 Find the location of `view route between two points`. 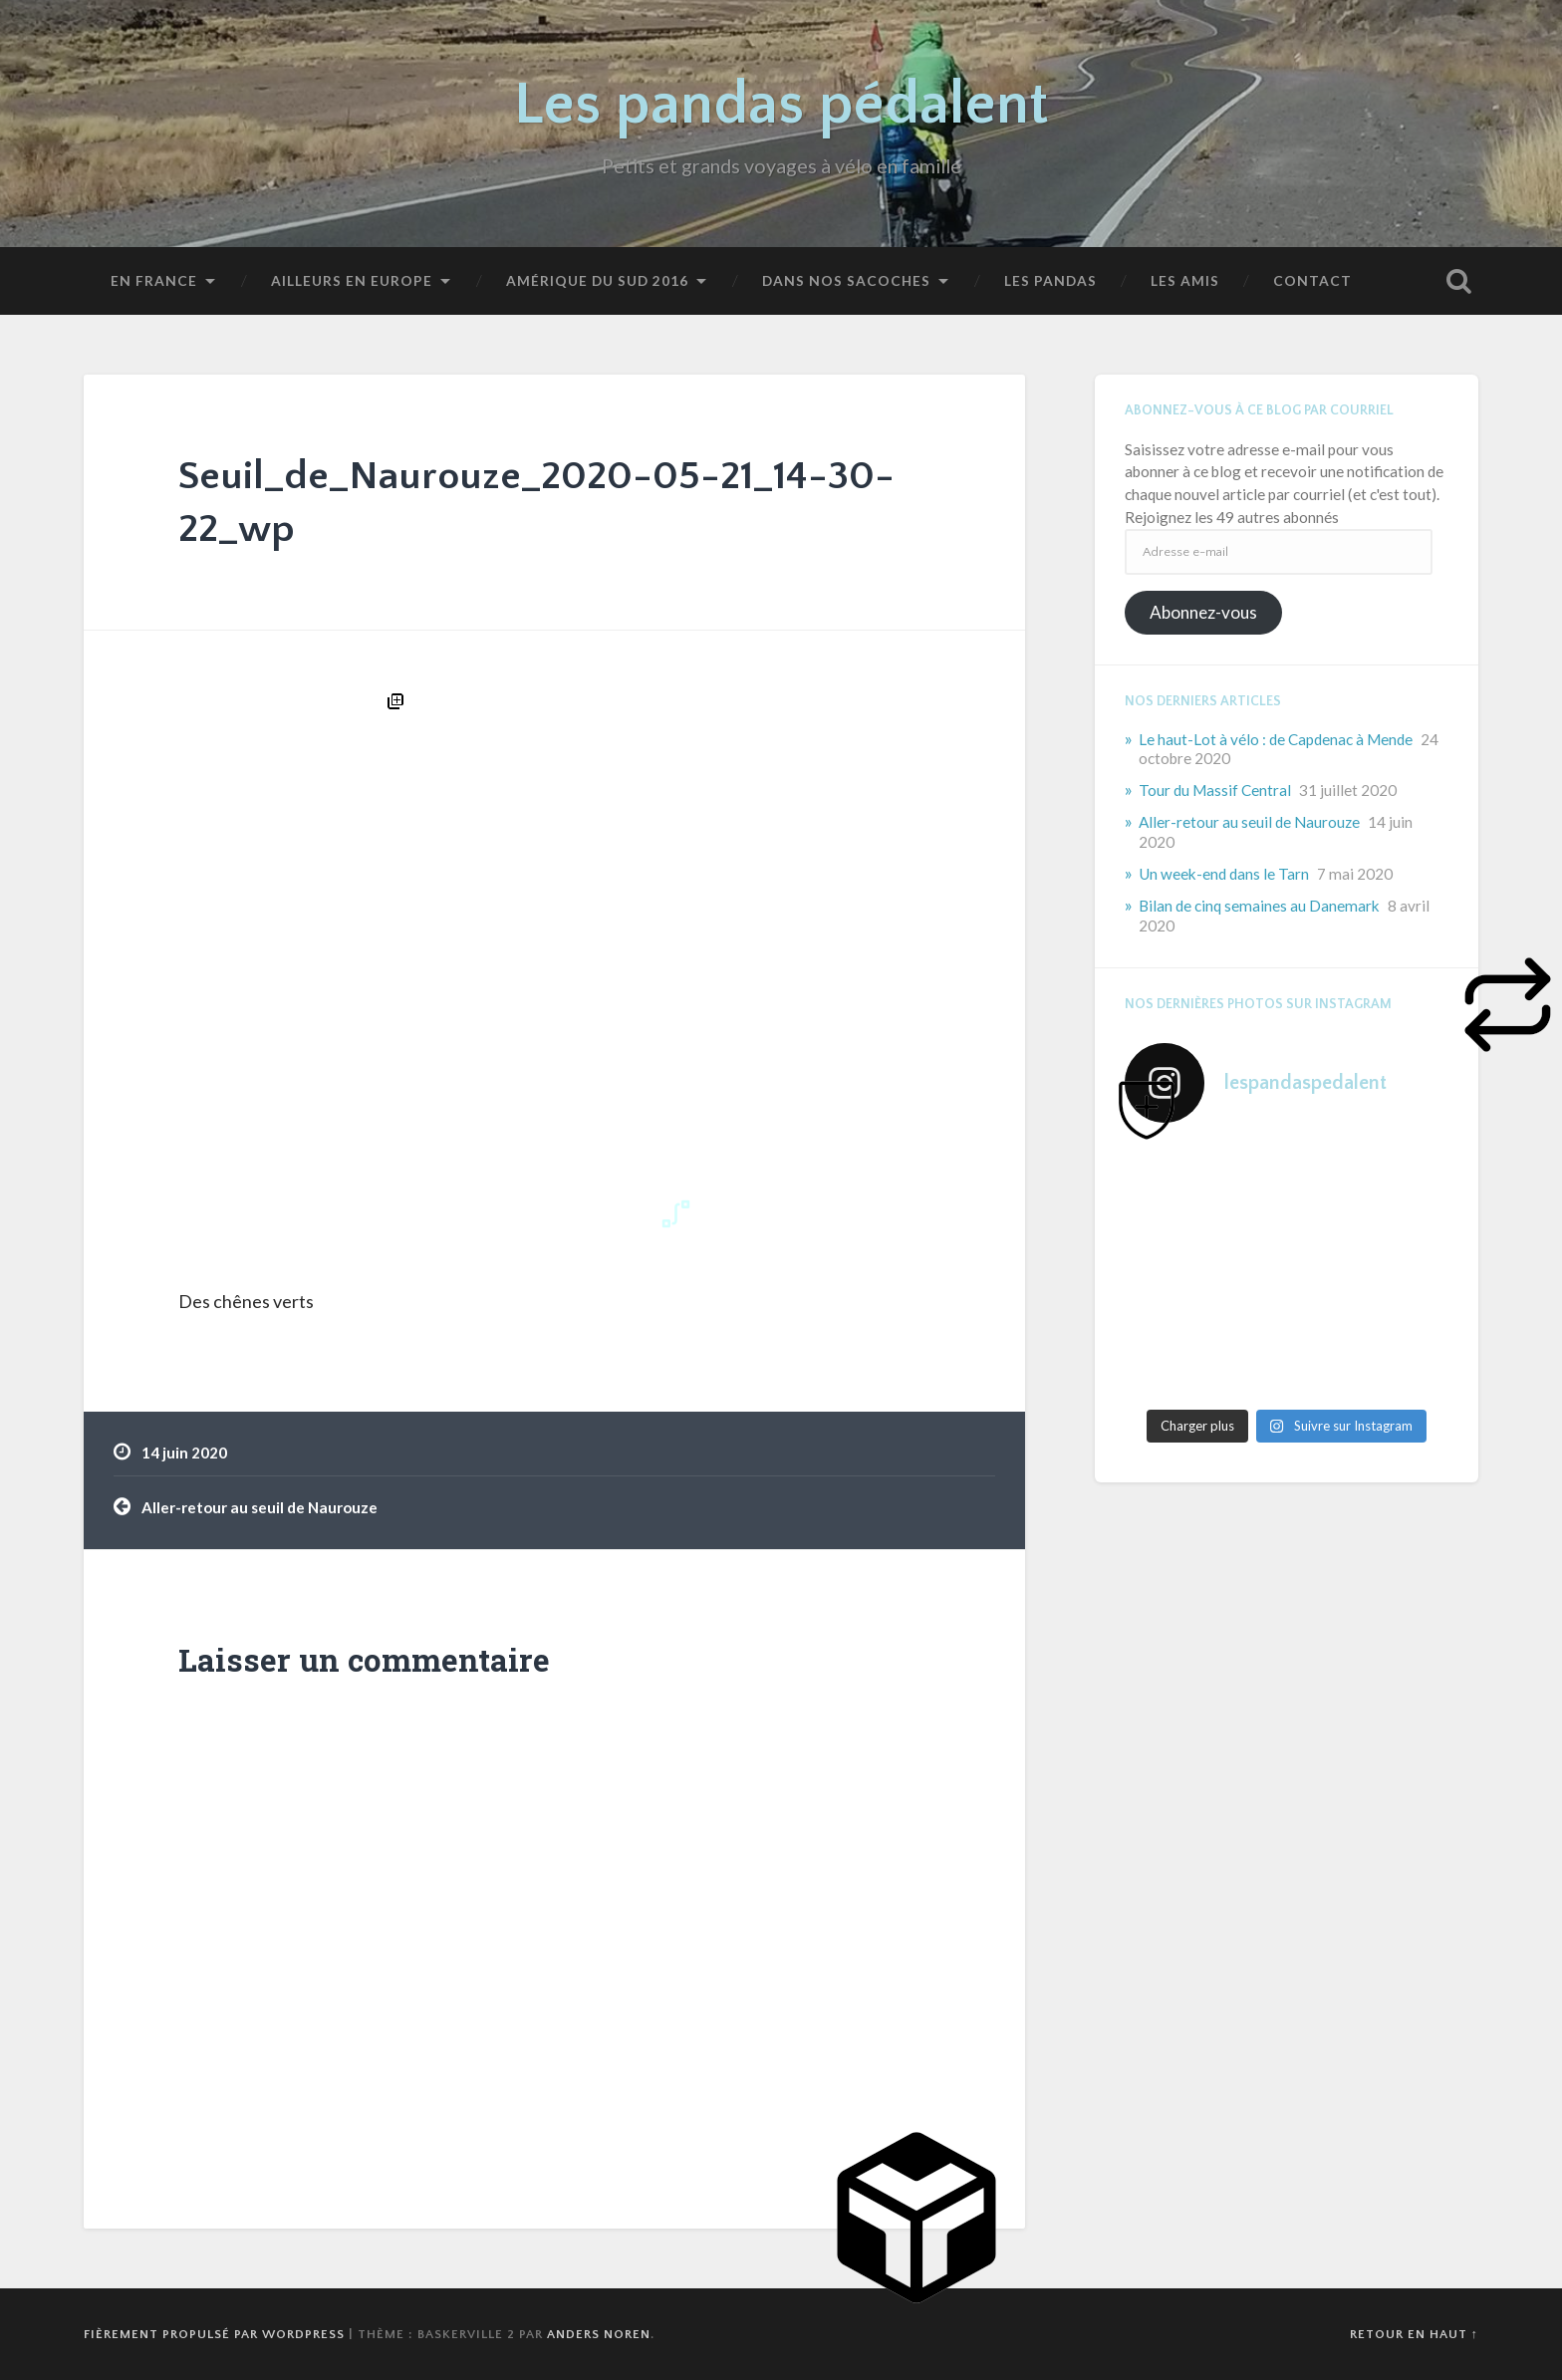

view route between two points is located at coordinates (675, 1213).